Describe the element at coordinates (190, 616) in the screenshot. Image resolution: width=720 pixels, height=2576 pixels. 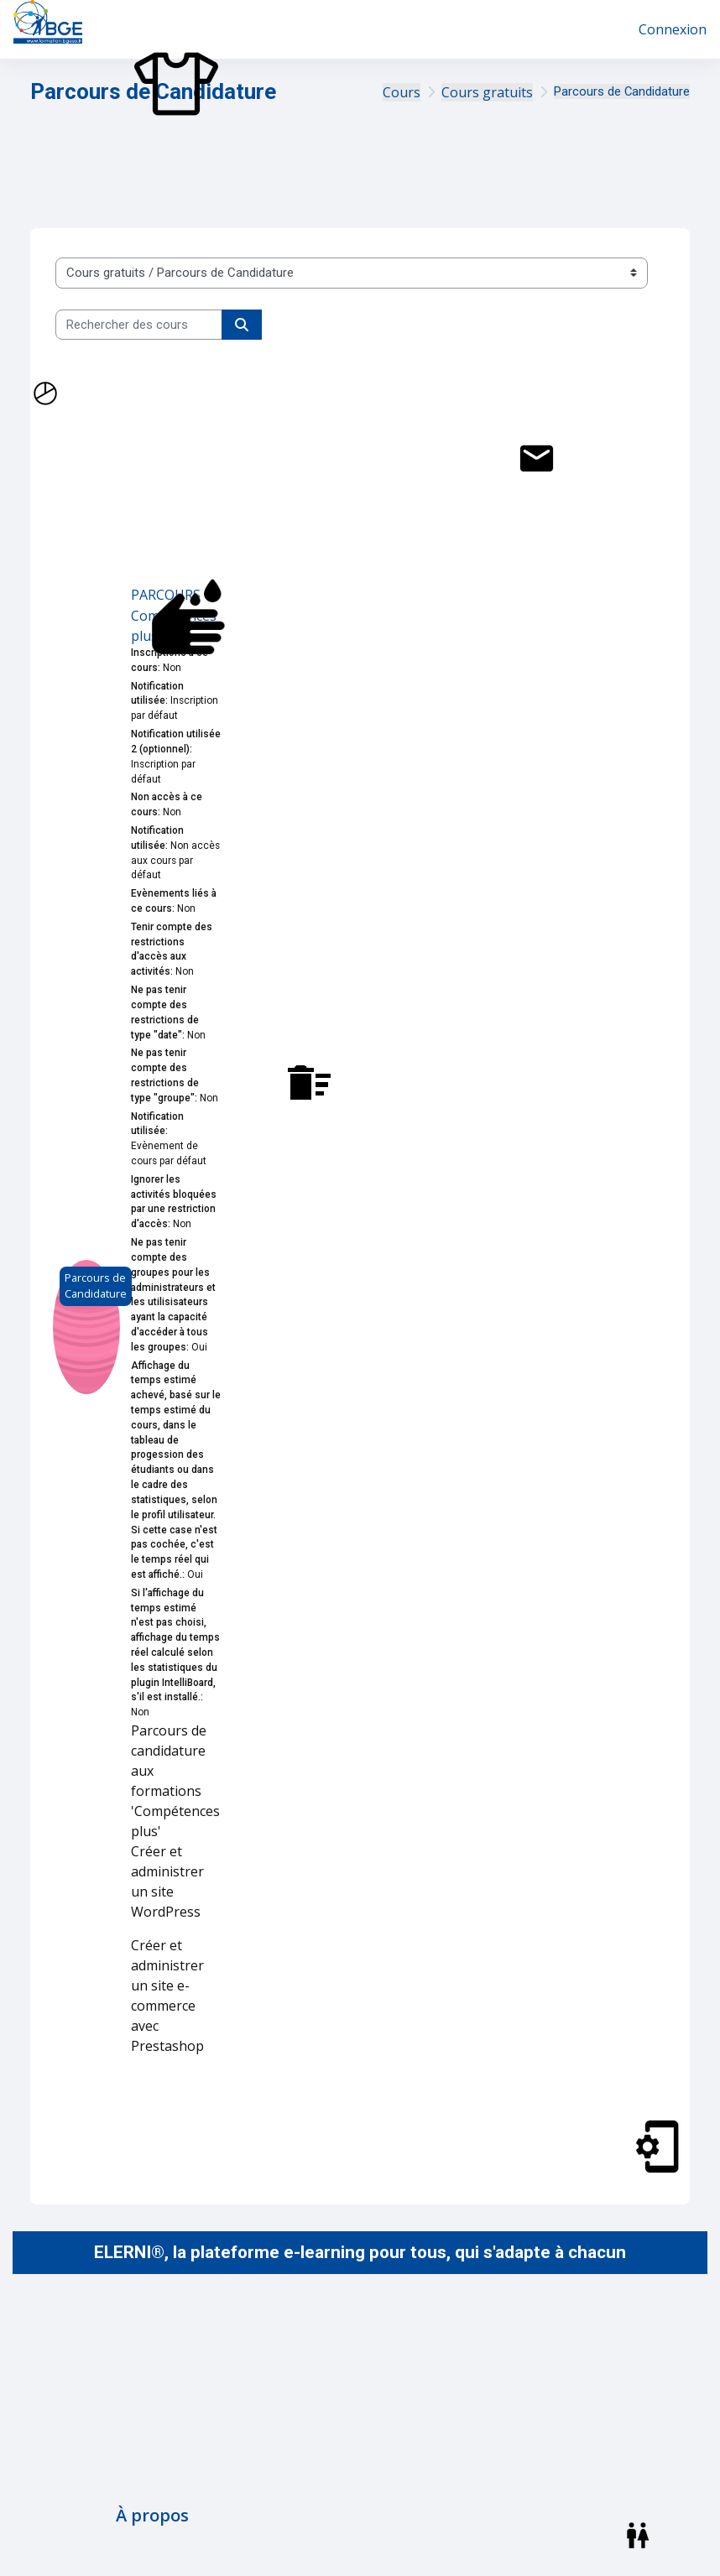
I see `wash your hands reminder` at that location.